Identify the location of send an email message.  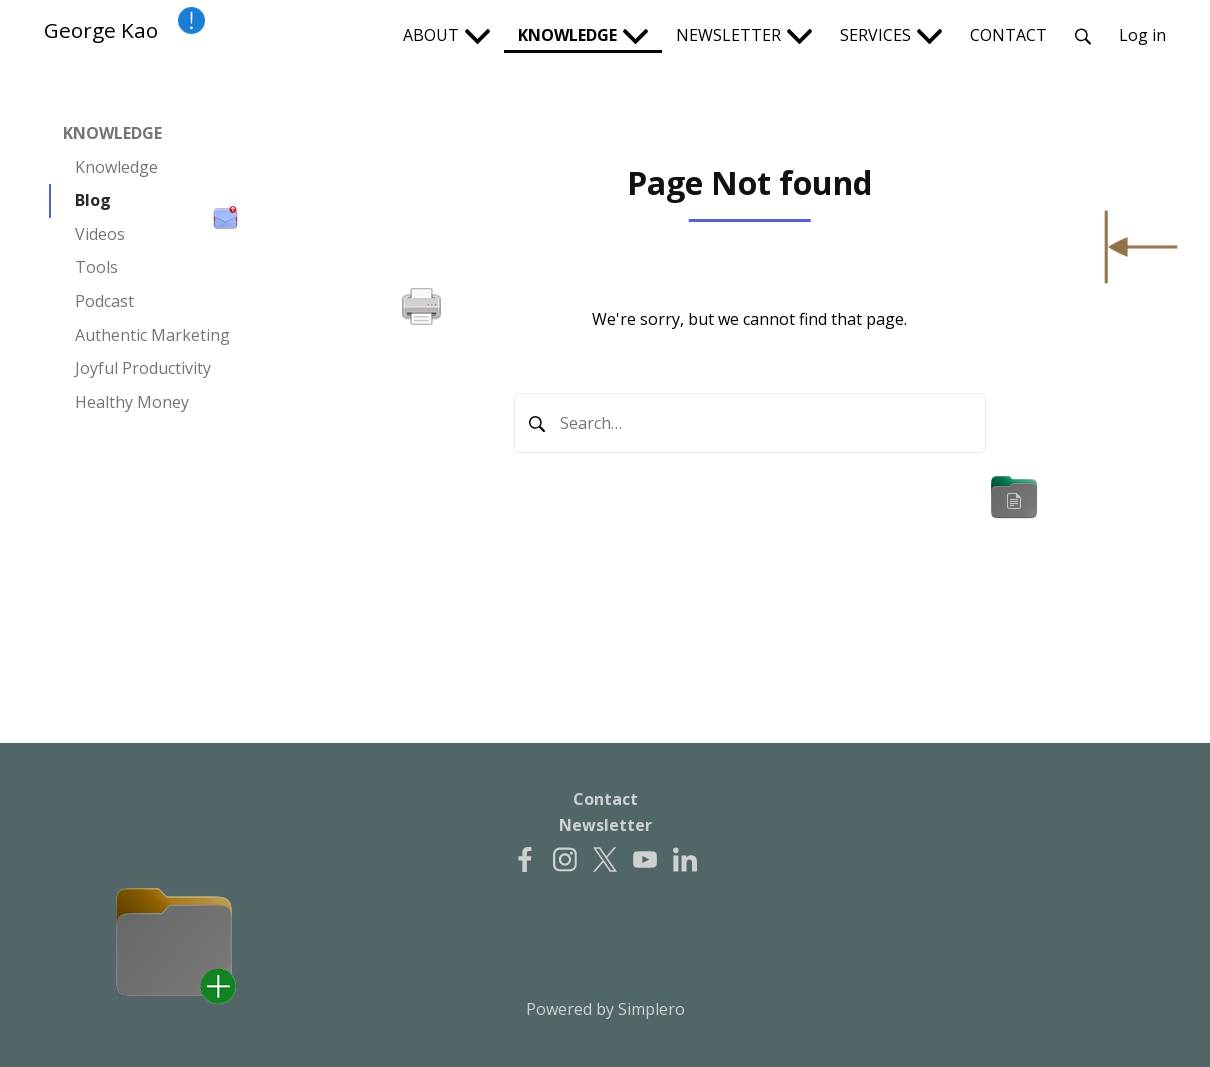
(225, 218).